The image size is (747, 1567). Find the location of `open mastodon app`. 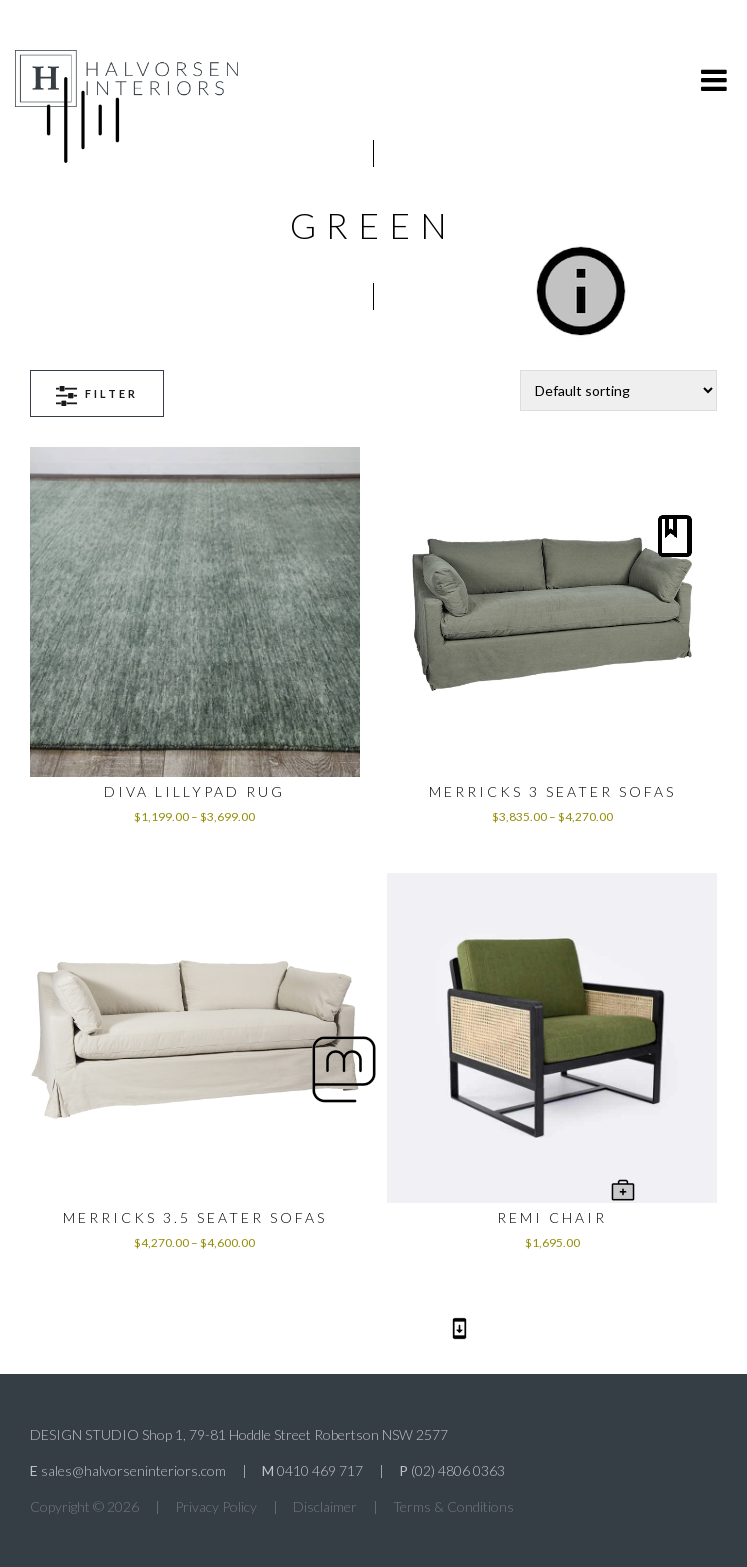

open mastodon app is located at coordinates (344, 1068).